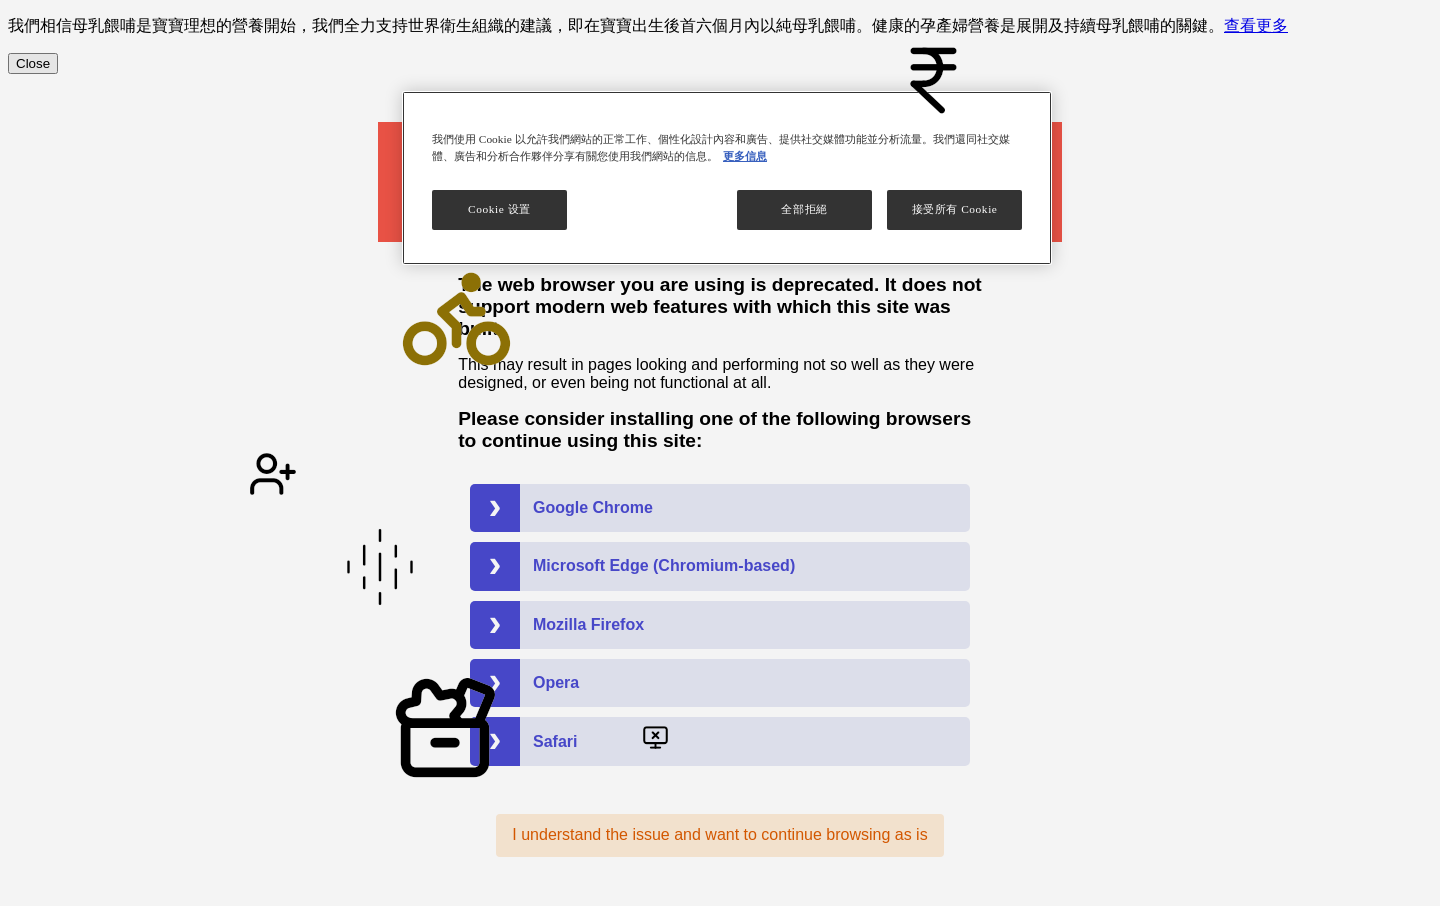 Image resolution: width=1440 pixels, height=906 pixels. Describe the element at coordinates (273, 474) in the screenshot. I see `add a new contact or friend` at that location.